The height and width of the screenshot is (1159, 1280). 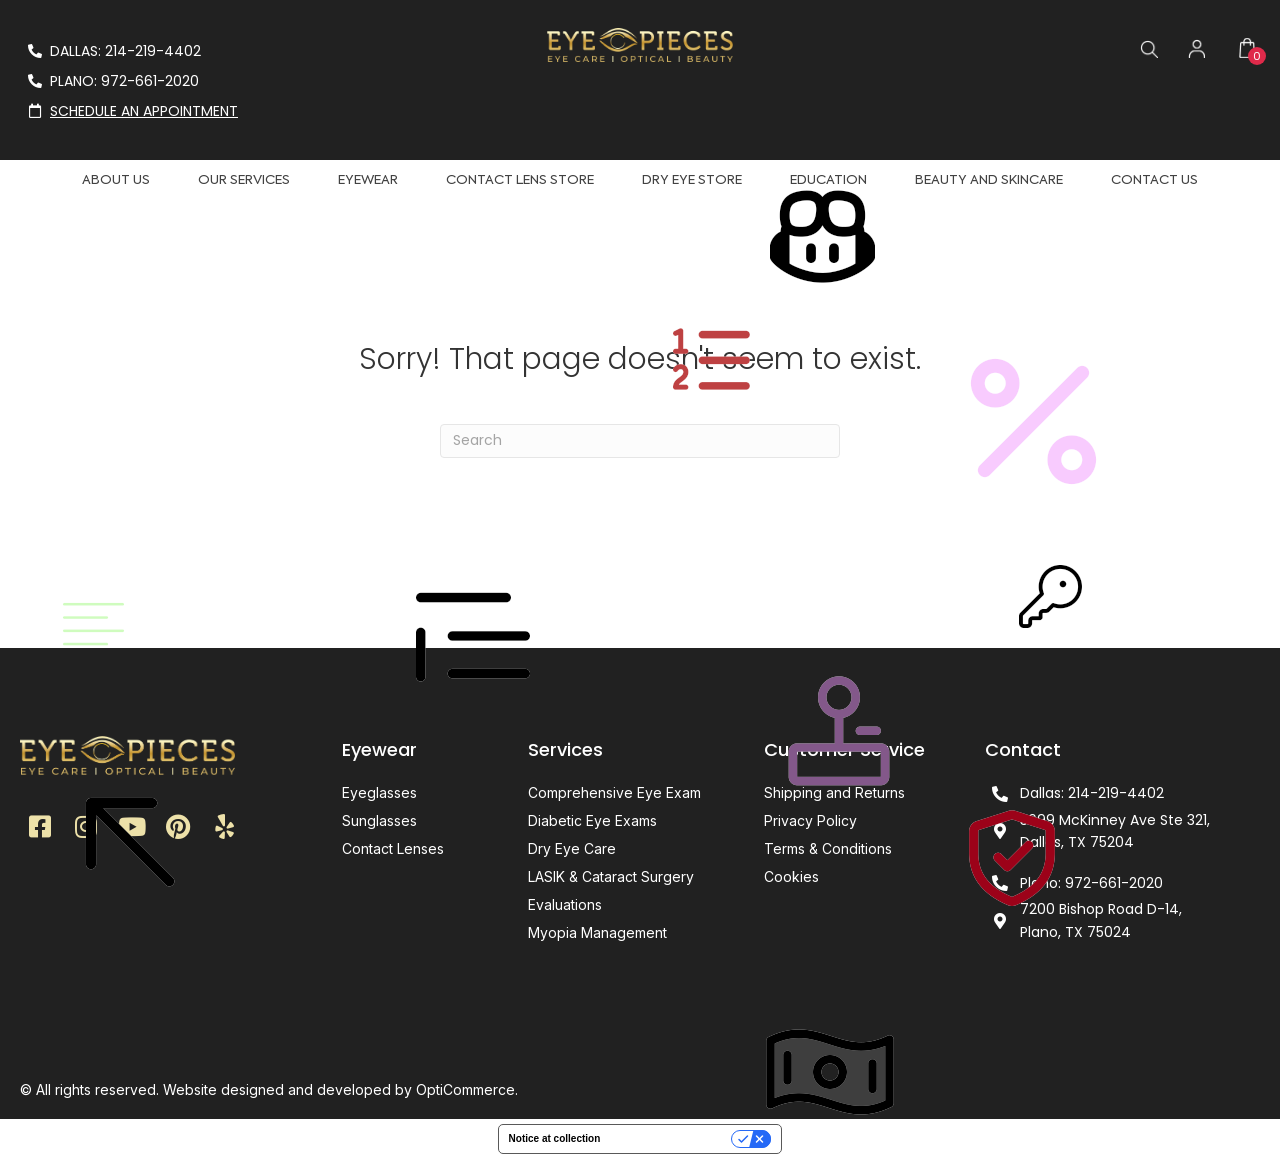 What do you see at coordinates (830, 1072) in the screenshot?
I see `view payment or transaction details` at bounding box center [830, 1072].